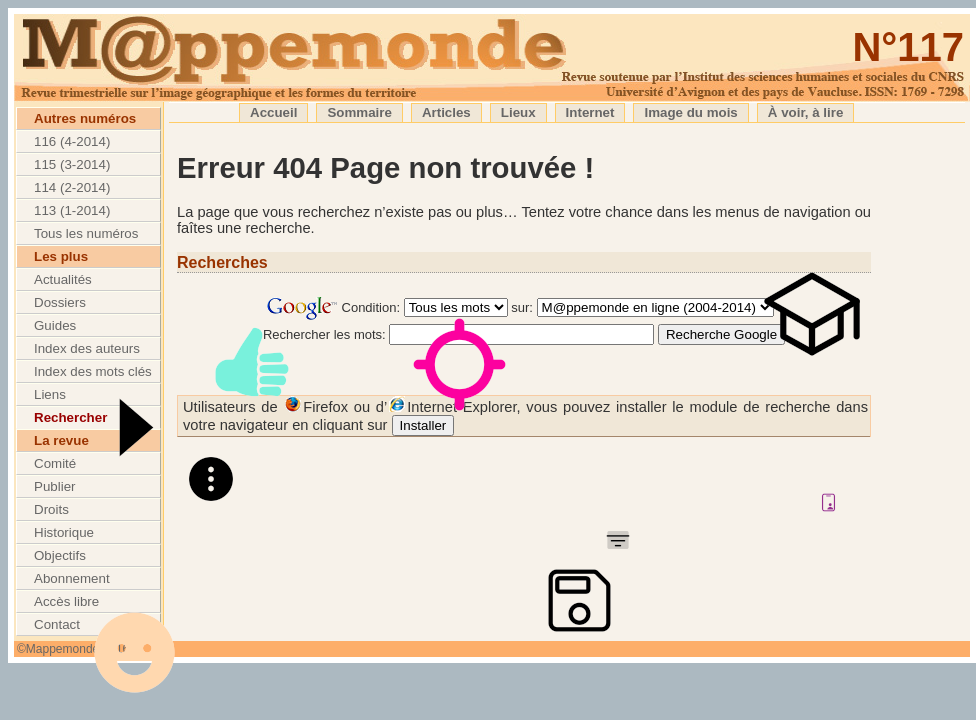 This screenshot has width=976, height=720. Describe the element at coordinates (211, 479) in the screenshot. I see `open more options menu` at that location.